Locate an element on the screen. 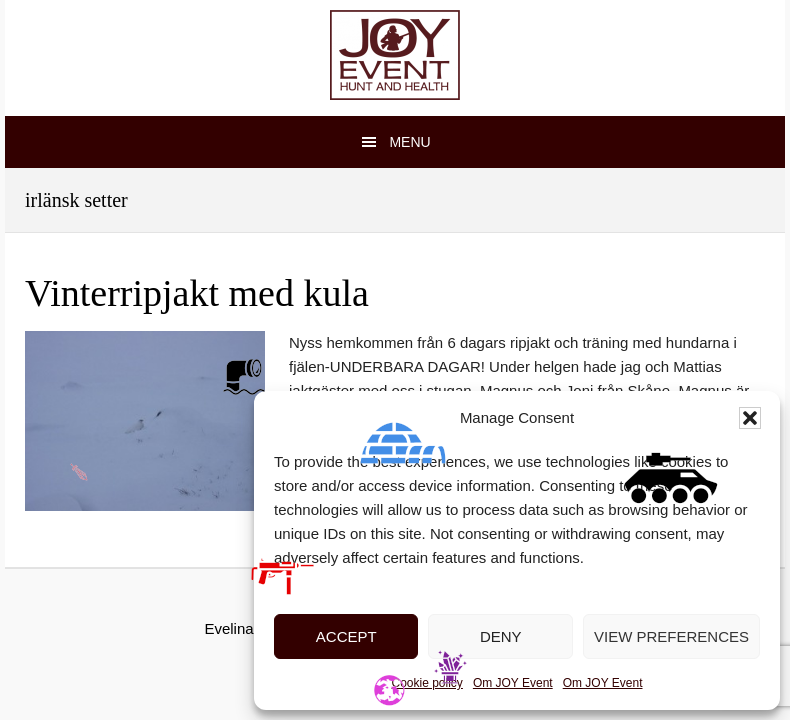 The height and width of the screenshot is (720, 790). winter or arctic themed content is located at coordinates (403, 443).